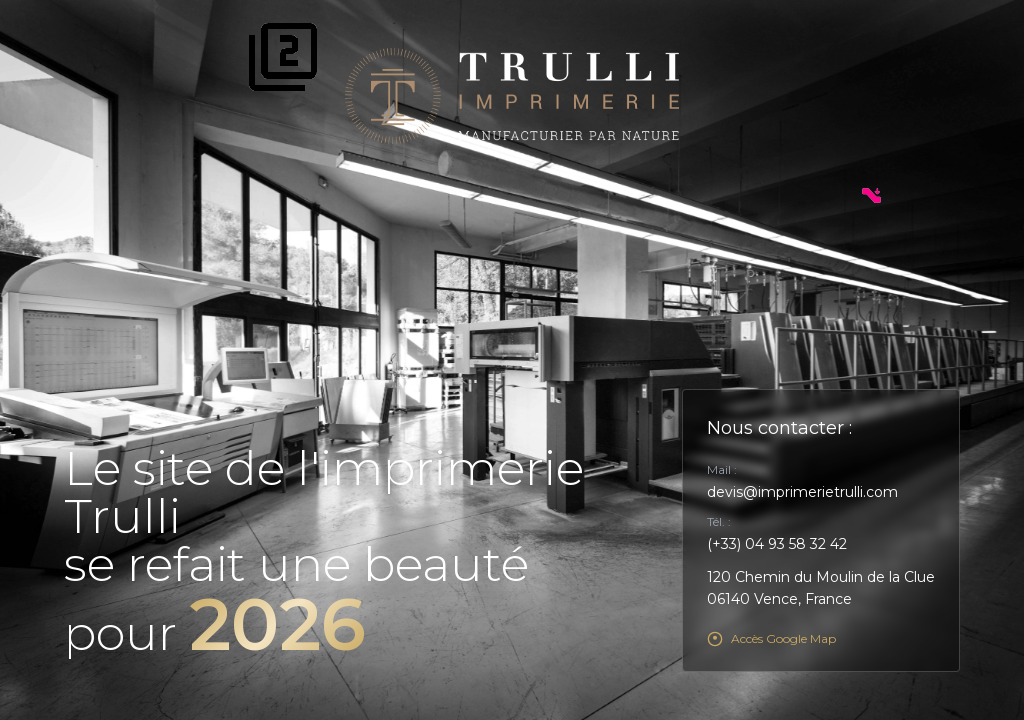 This screenshot has height=720, width=1024. I want to click on indicates second item in a layered stack or sequence, so click(283, 57).